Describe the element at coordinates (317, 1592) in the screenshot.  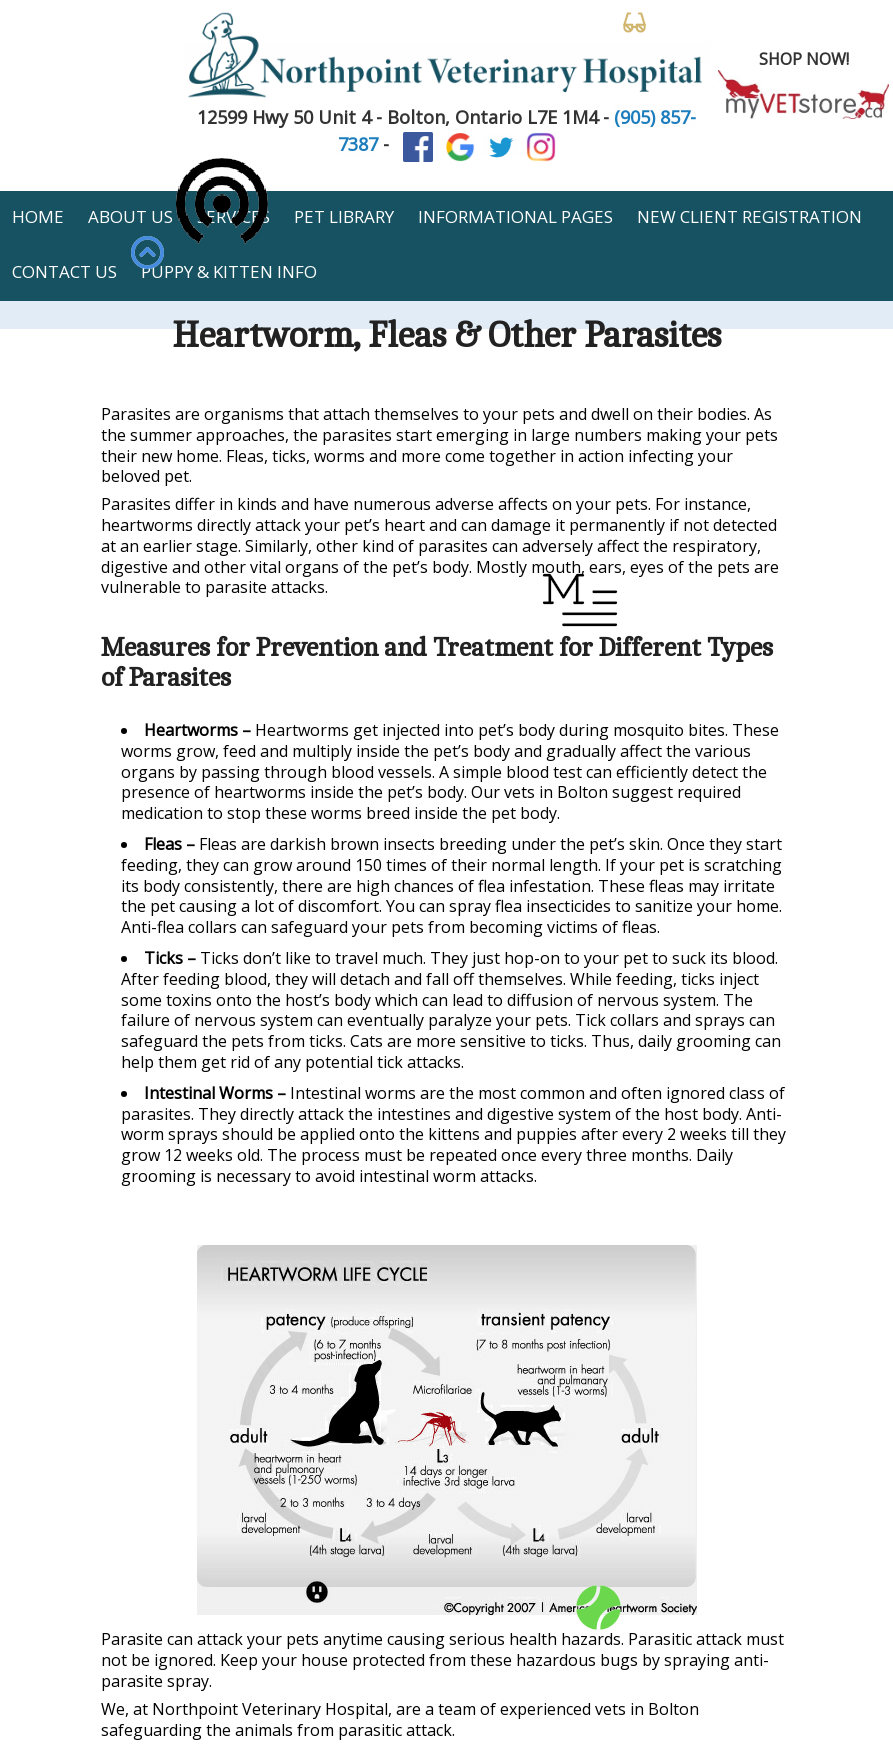
I see `indicates power outlet or charging station nearby` at that location.